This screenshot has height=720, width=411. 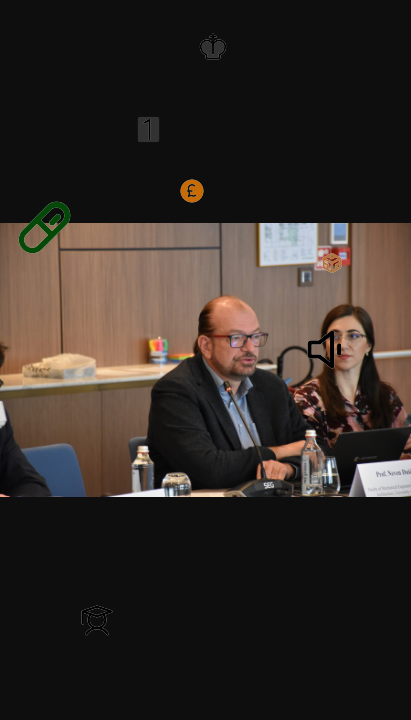 What do you see at coordinates (97, 621) in the screenshot?
I see `view student profile` at bounding box center [97, 621].